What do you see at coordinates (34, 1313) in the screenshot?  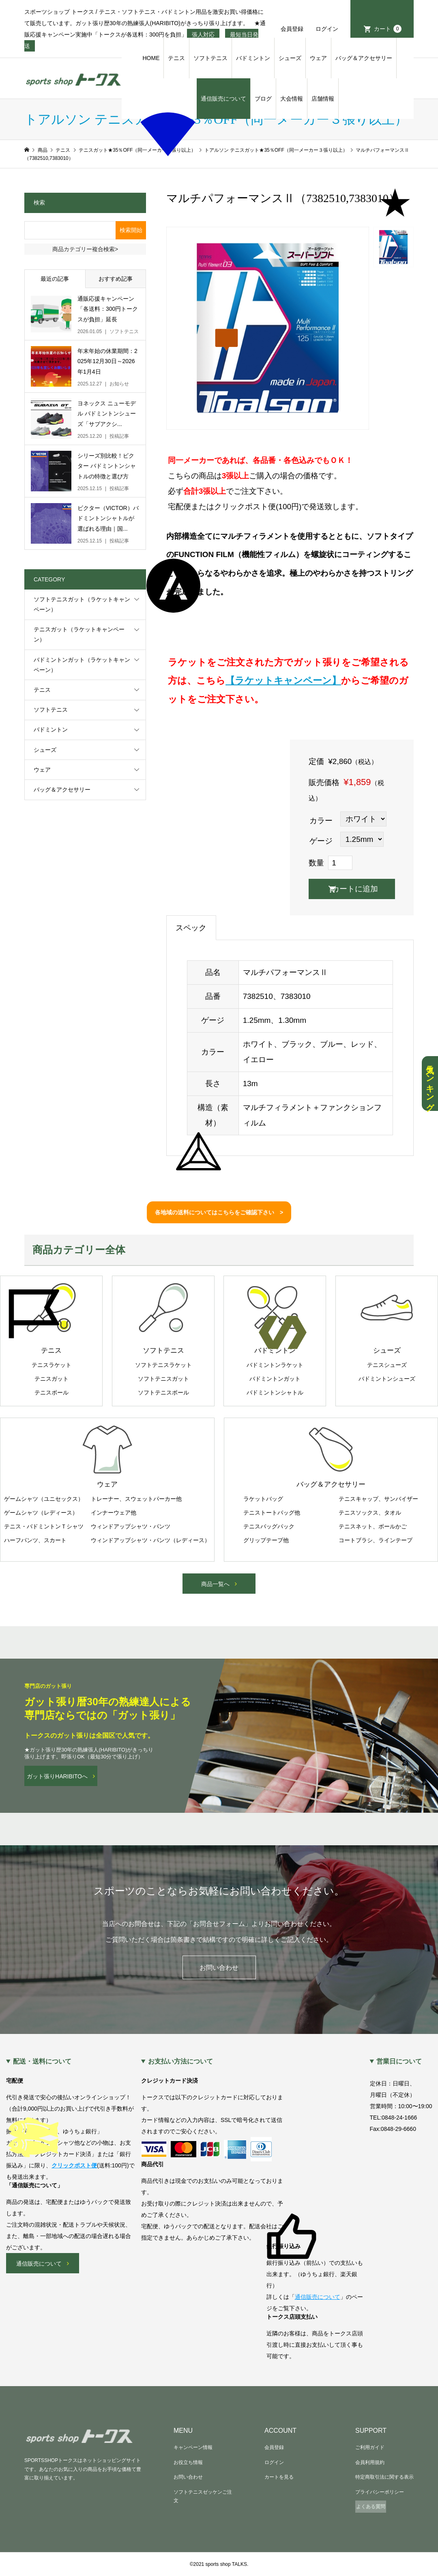 I see `flag or bookmark an item` at bounding box center [34, 1313].